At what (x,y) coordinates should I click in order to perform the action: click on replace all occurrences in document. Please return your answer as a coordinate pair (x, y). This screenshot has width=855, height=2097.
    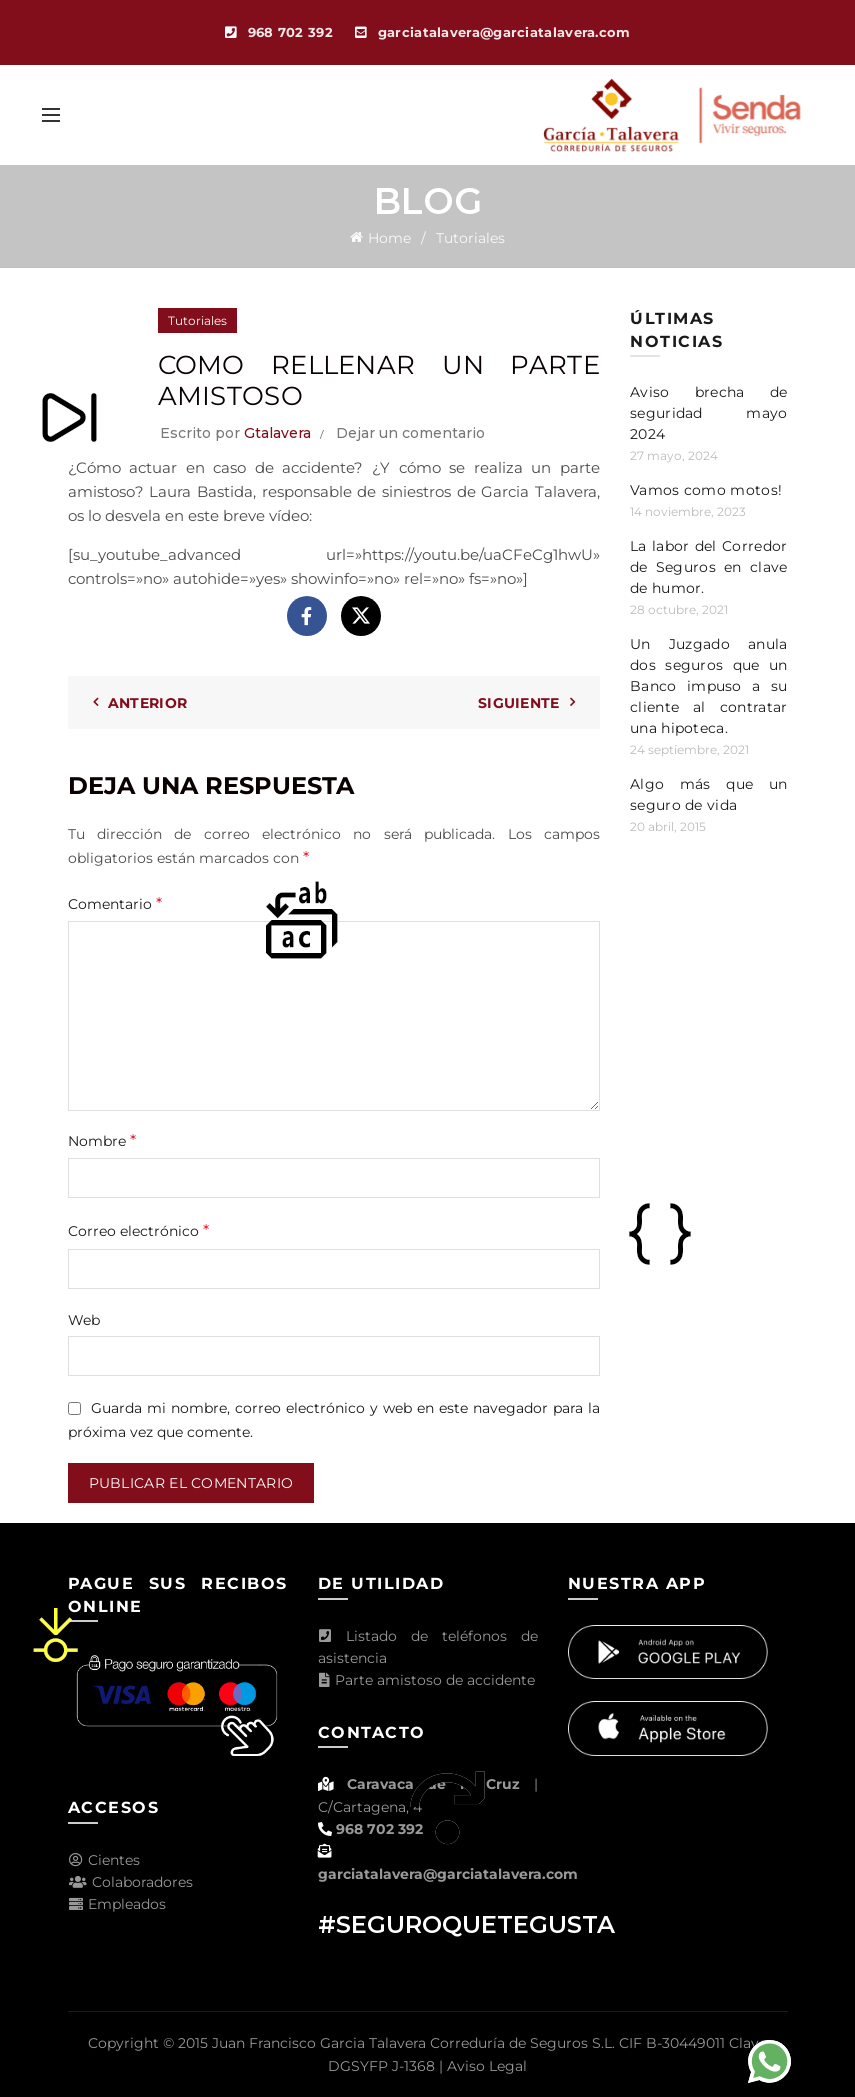
    Looking at the image, I should click on (299, 920).